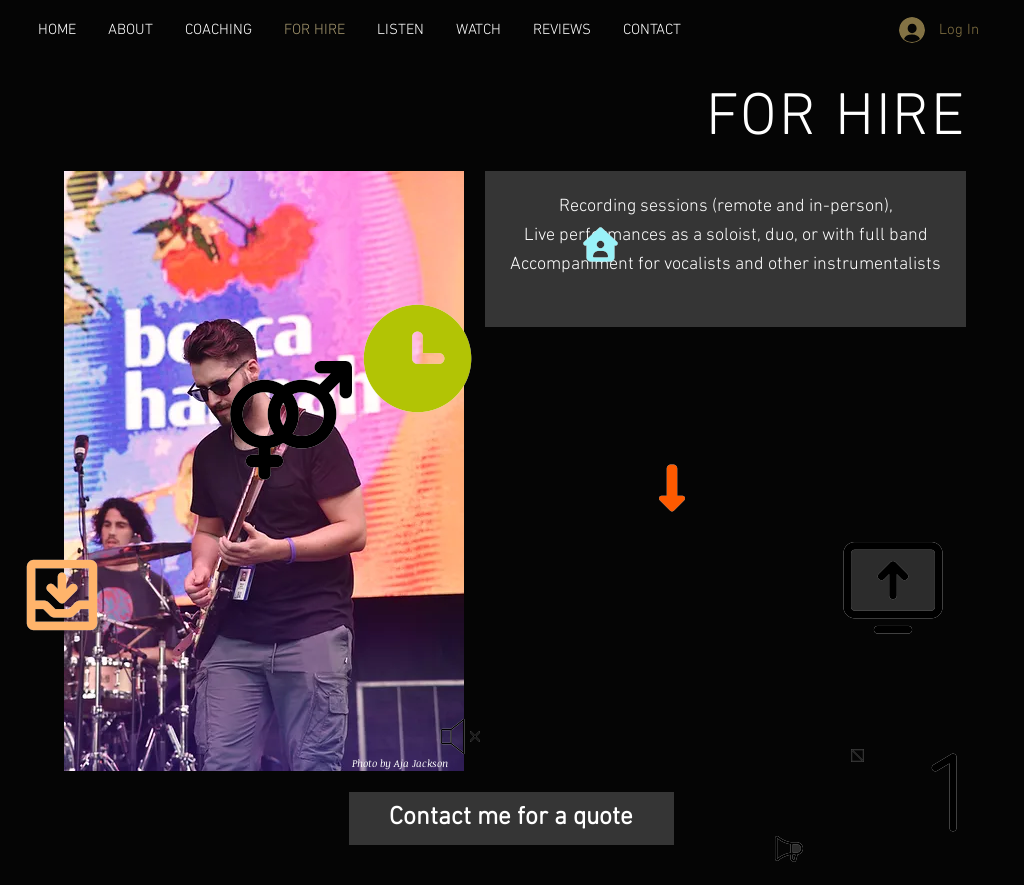 This screenshot has height=885, width=1024. Describe the element at coordinates (787, 849) in the screenshot. I see `make an announcement` at that location.